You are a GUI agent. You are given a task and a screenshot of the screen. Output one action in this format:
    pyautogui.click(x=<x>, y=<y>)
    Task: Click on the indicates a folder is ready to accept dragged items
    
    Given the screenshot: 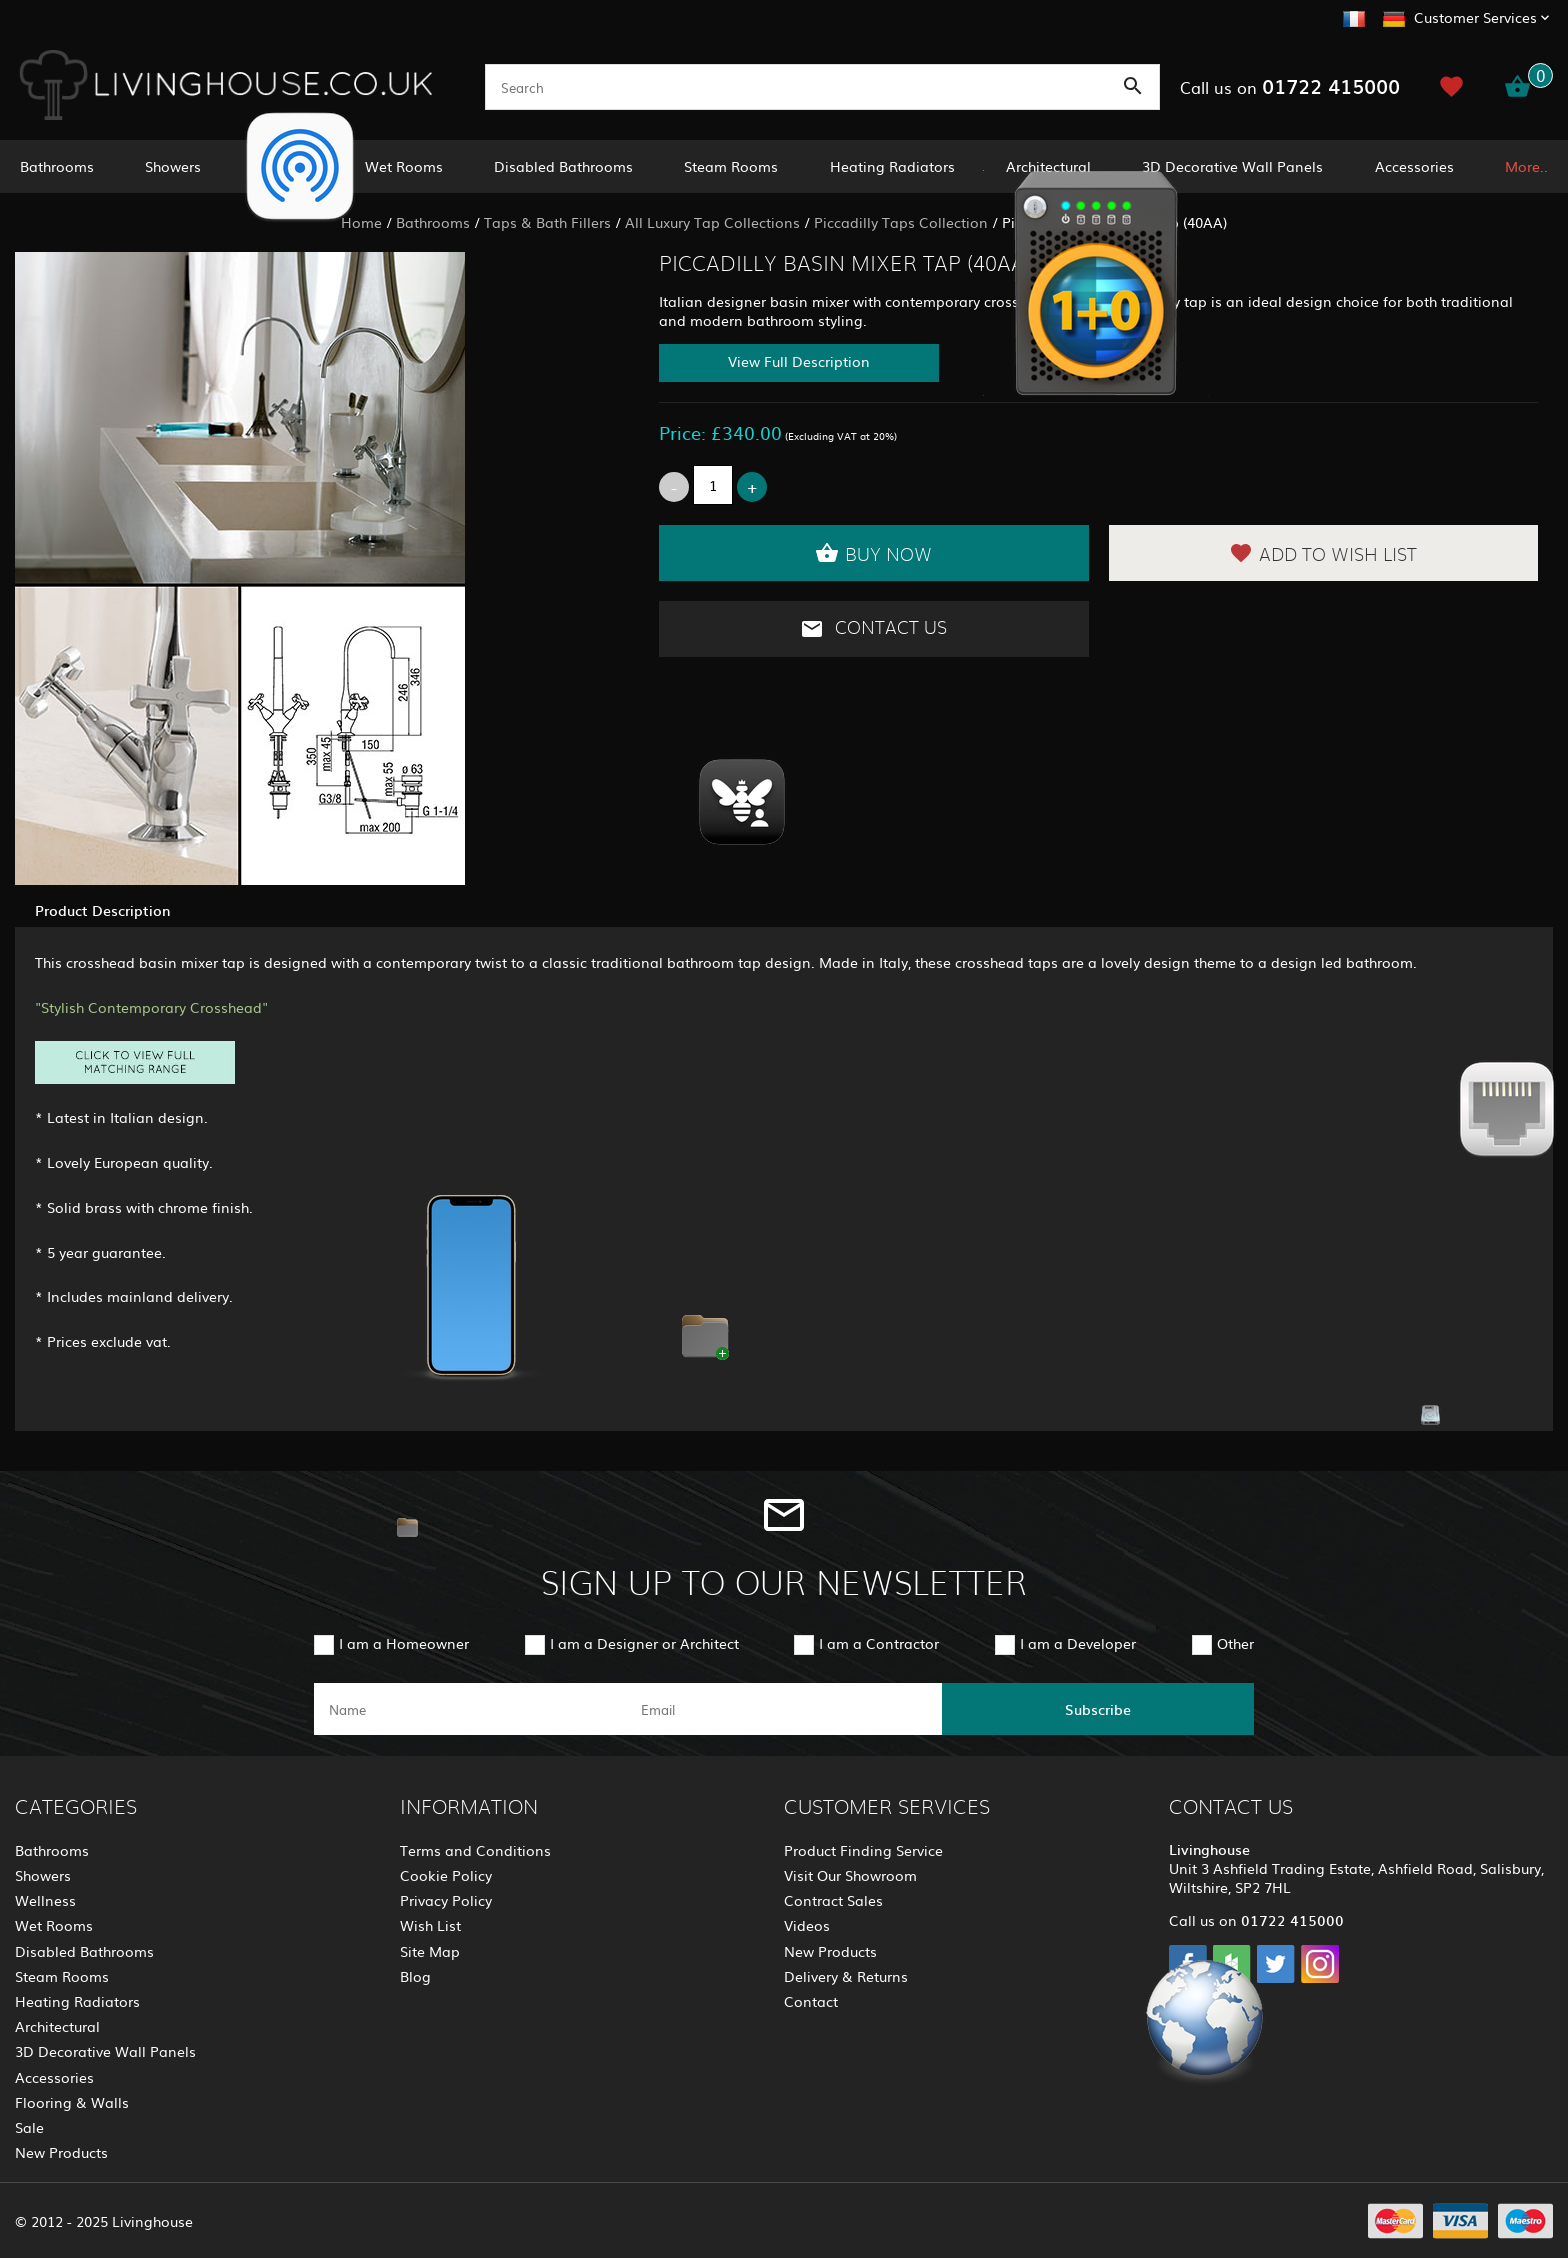 What is the action you would take?
    pyautogui.click(x=407, y=1527)
    